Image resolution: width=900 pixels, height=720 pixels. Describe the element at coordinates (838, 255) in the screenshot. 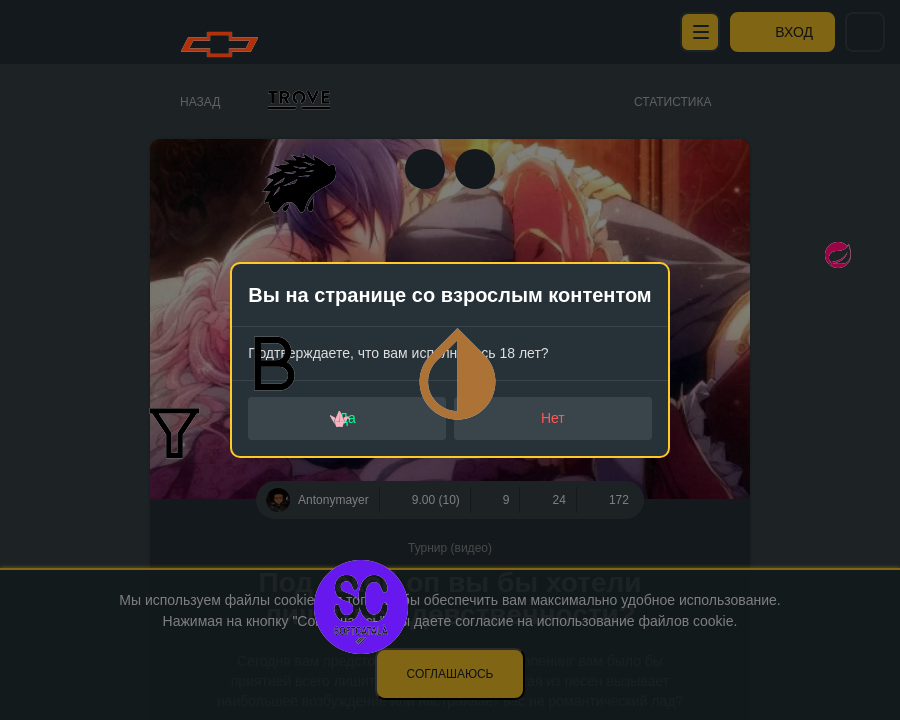

I see `spring framework logo` at that location.